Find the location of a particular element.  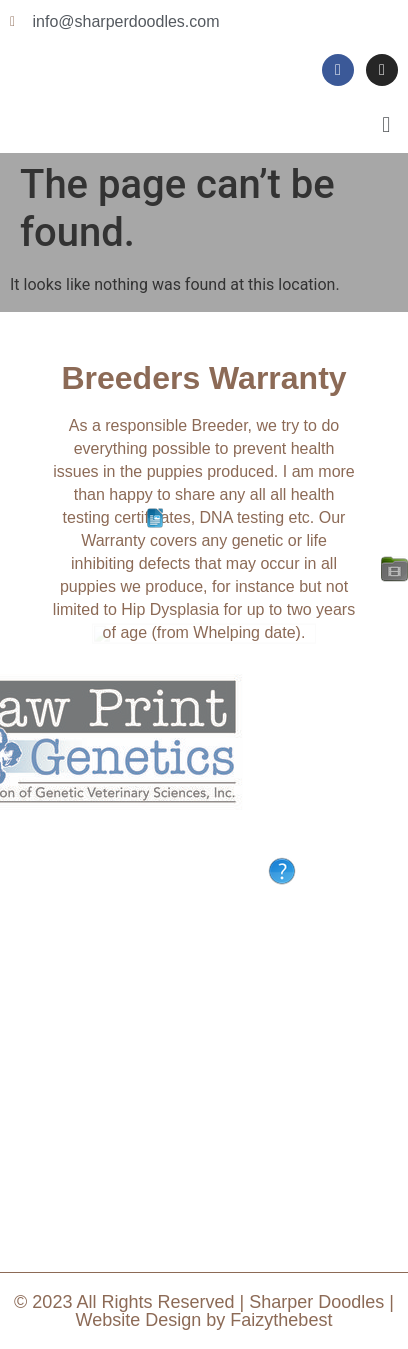

open your videos folder is located at coordinates (394, 568).